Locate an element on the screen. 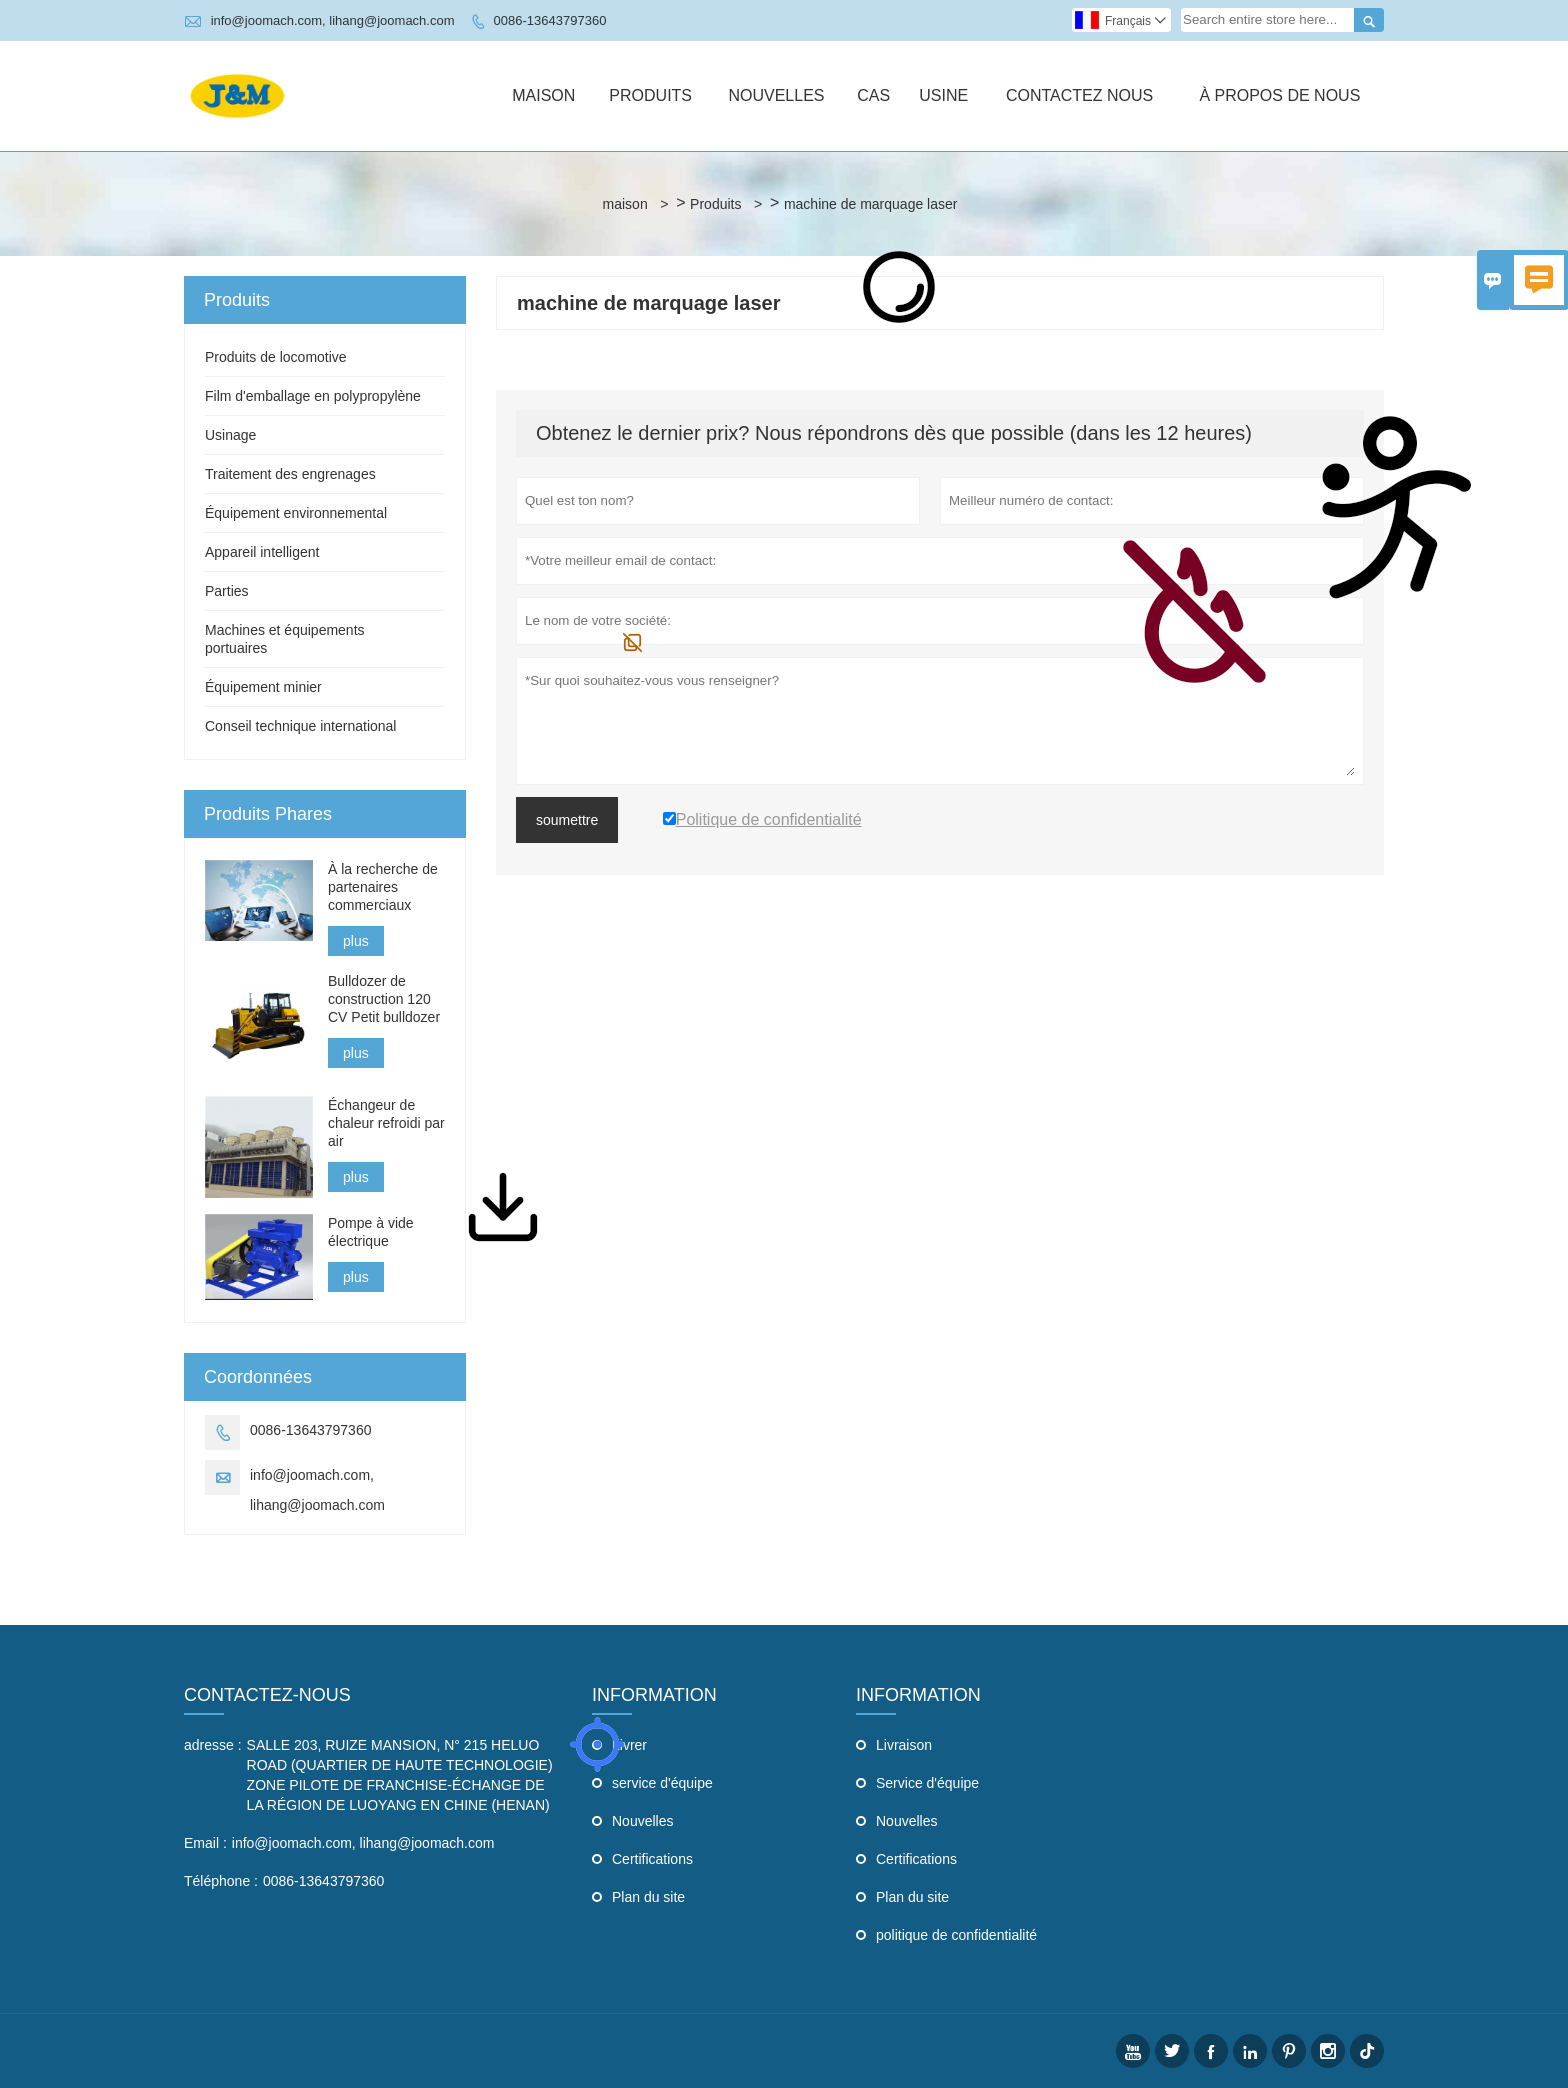 The image size is (1568, 2088). disable hot or trending content is located at coordinates (1194, 611).